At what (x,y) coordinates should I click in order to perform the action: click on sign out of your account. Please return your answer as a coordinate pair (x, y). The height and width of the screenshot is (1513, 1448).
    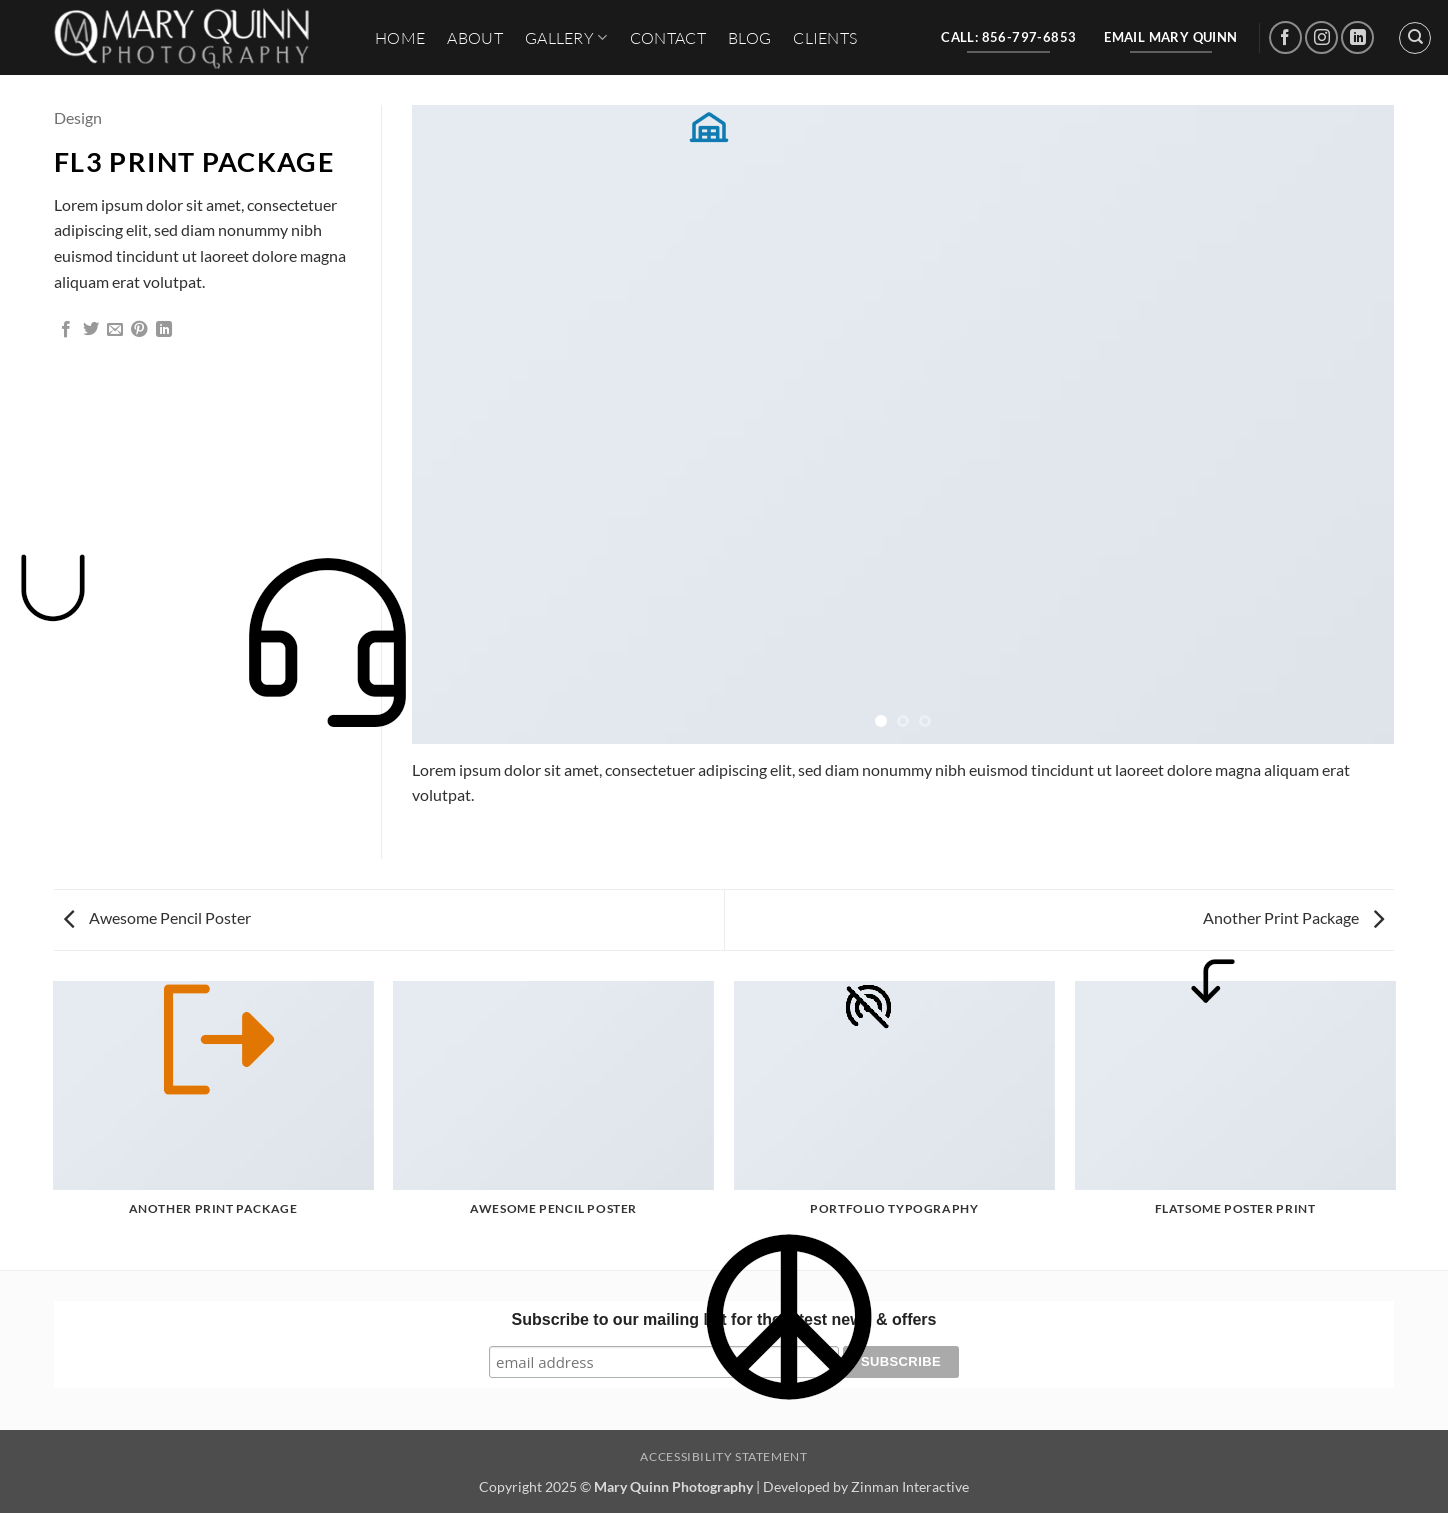
    Looking at the image, I should click on (214, 1039).